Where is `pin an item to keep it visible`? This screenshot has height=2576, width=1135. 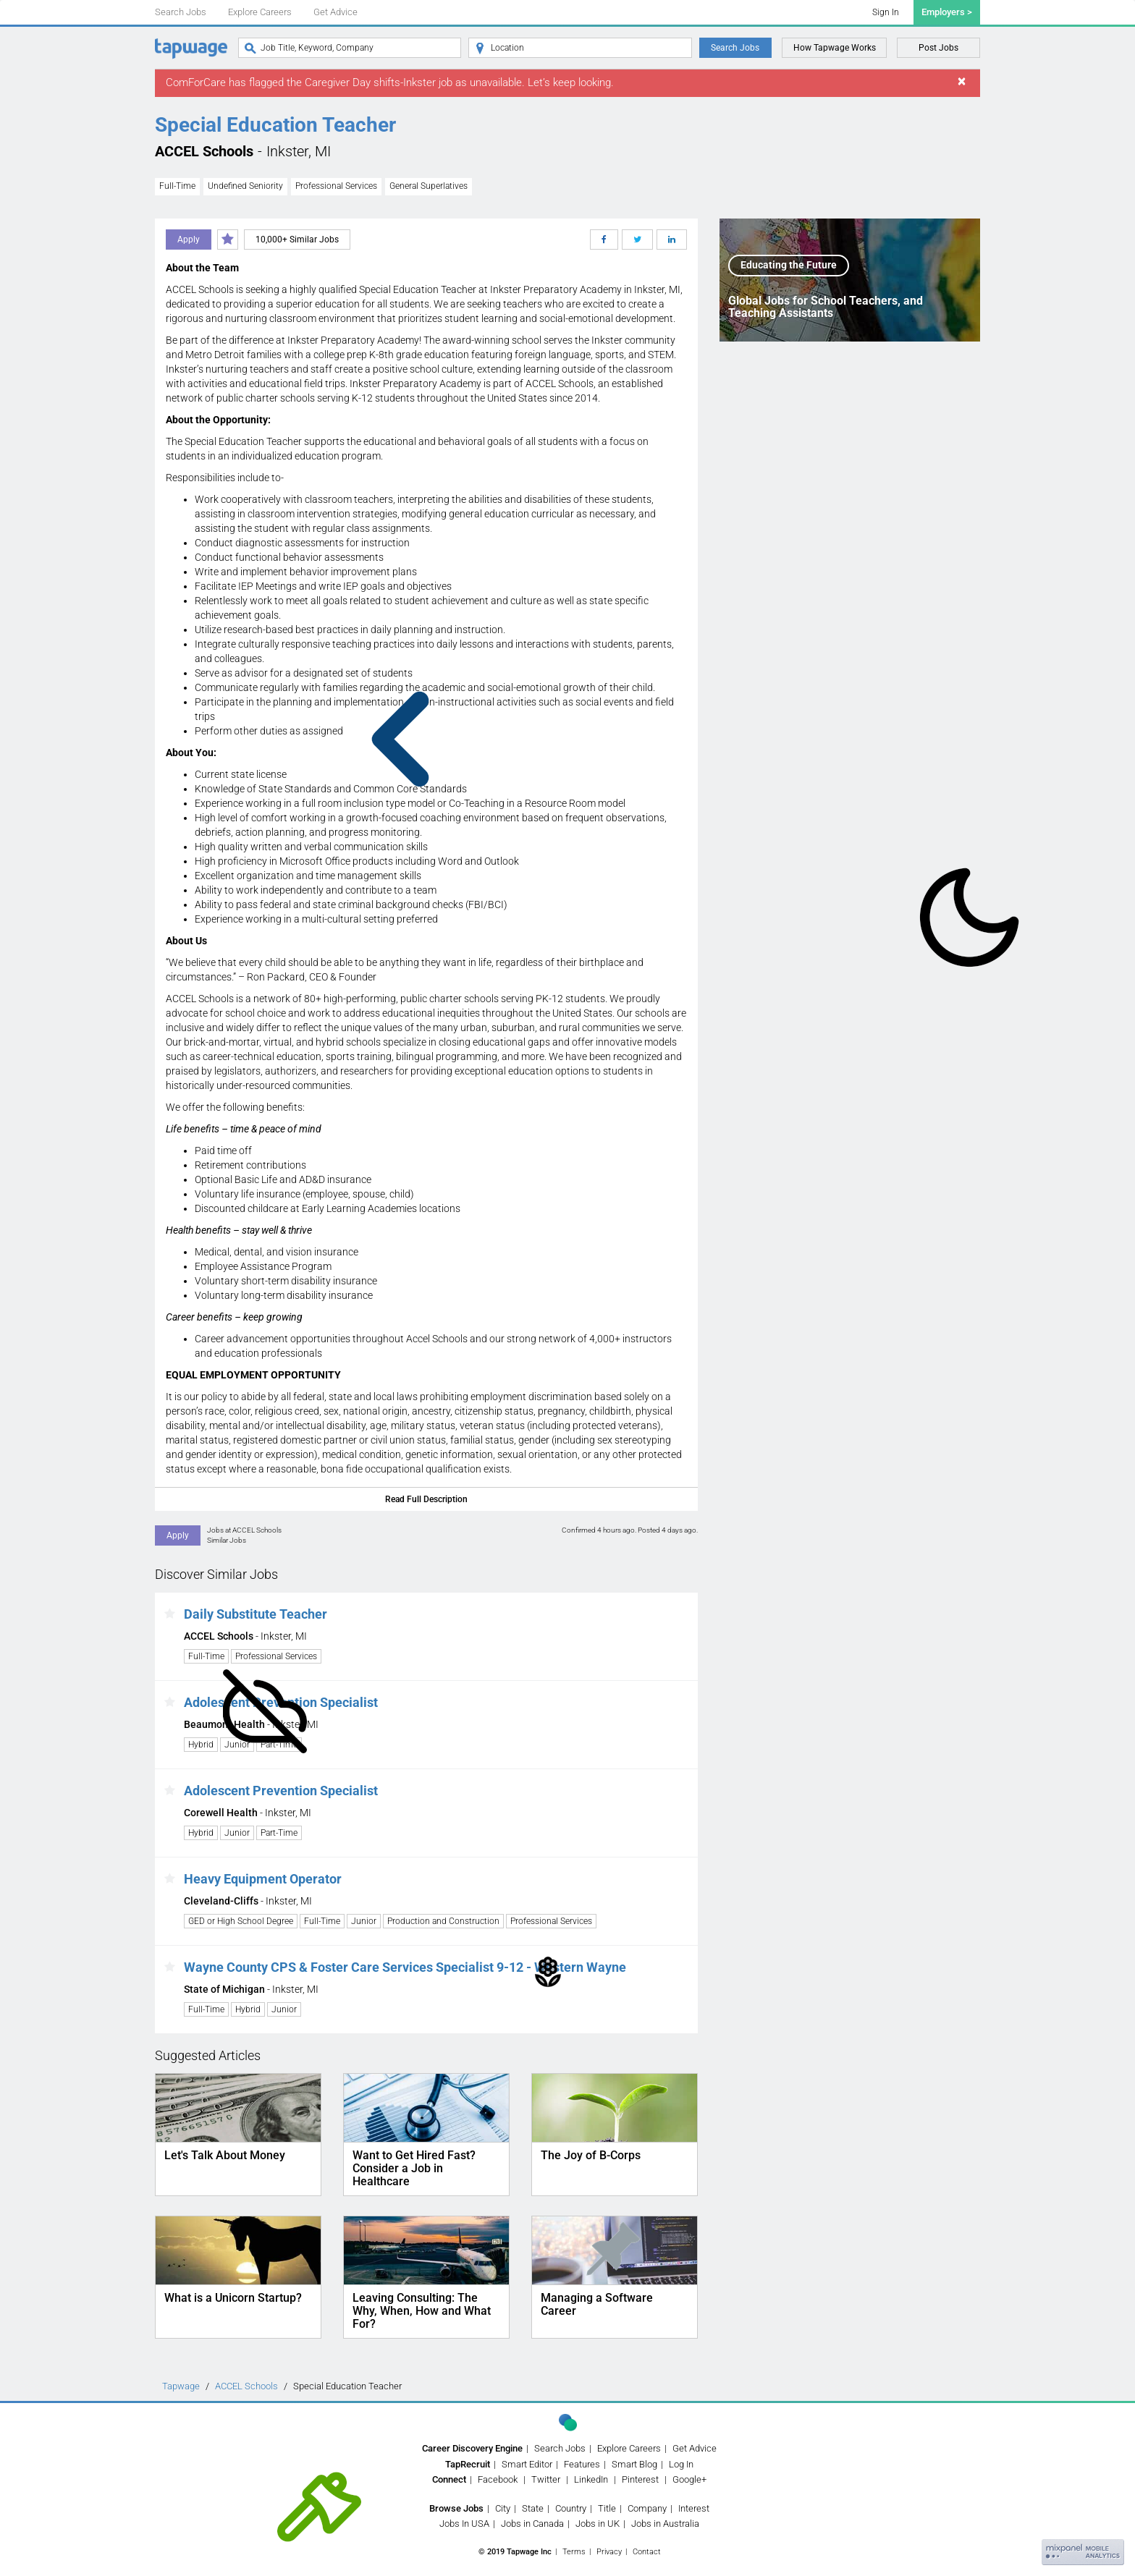
pin an item to keep it visible is located at coordinates (613, 2248).